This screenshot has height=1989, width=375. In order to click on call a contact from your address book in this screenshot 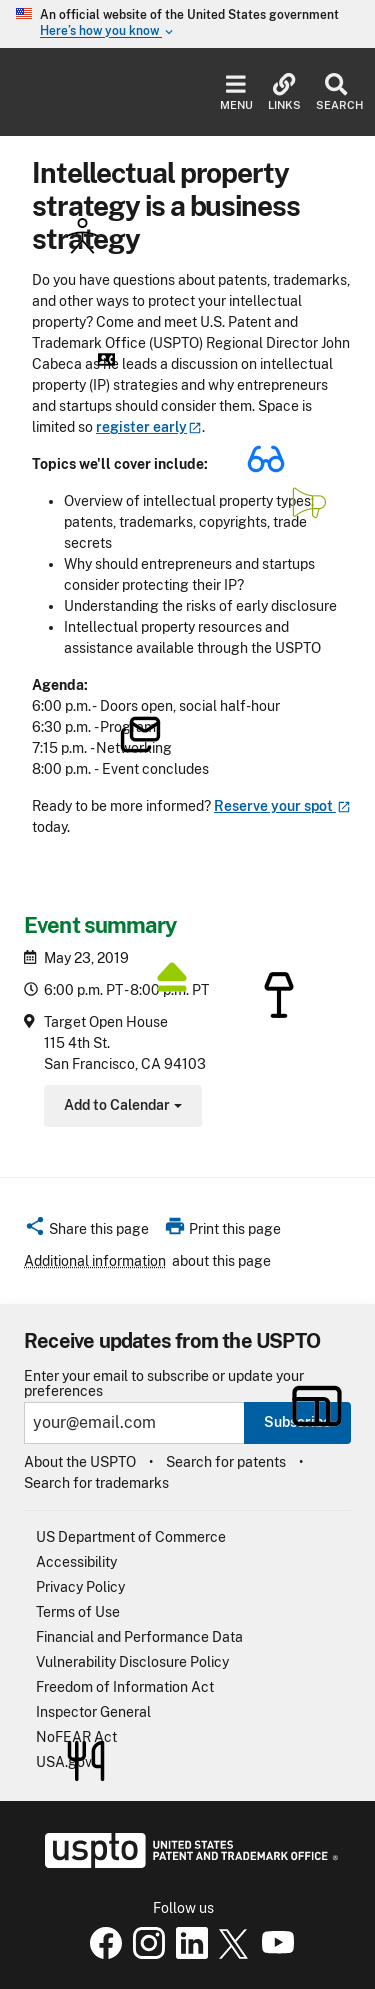, I will do `click(106, 359)`.